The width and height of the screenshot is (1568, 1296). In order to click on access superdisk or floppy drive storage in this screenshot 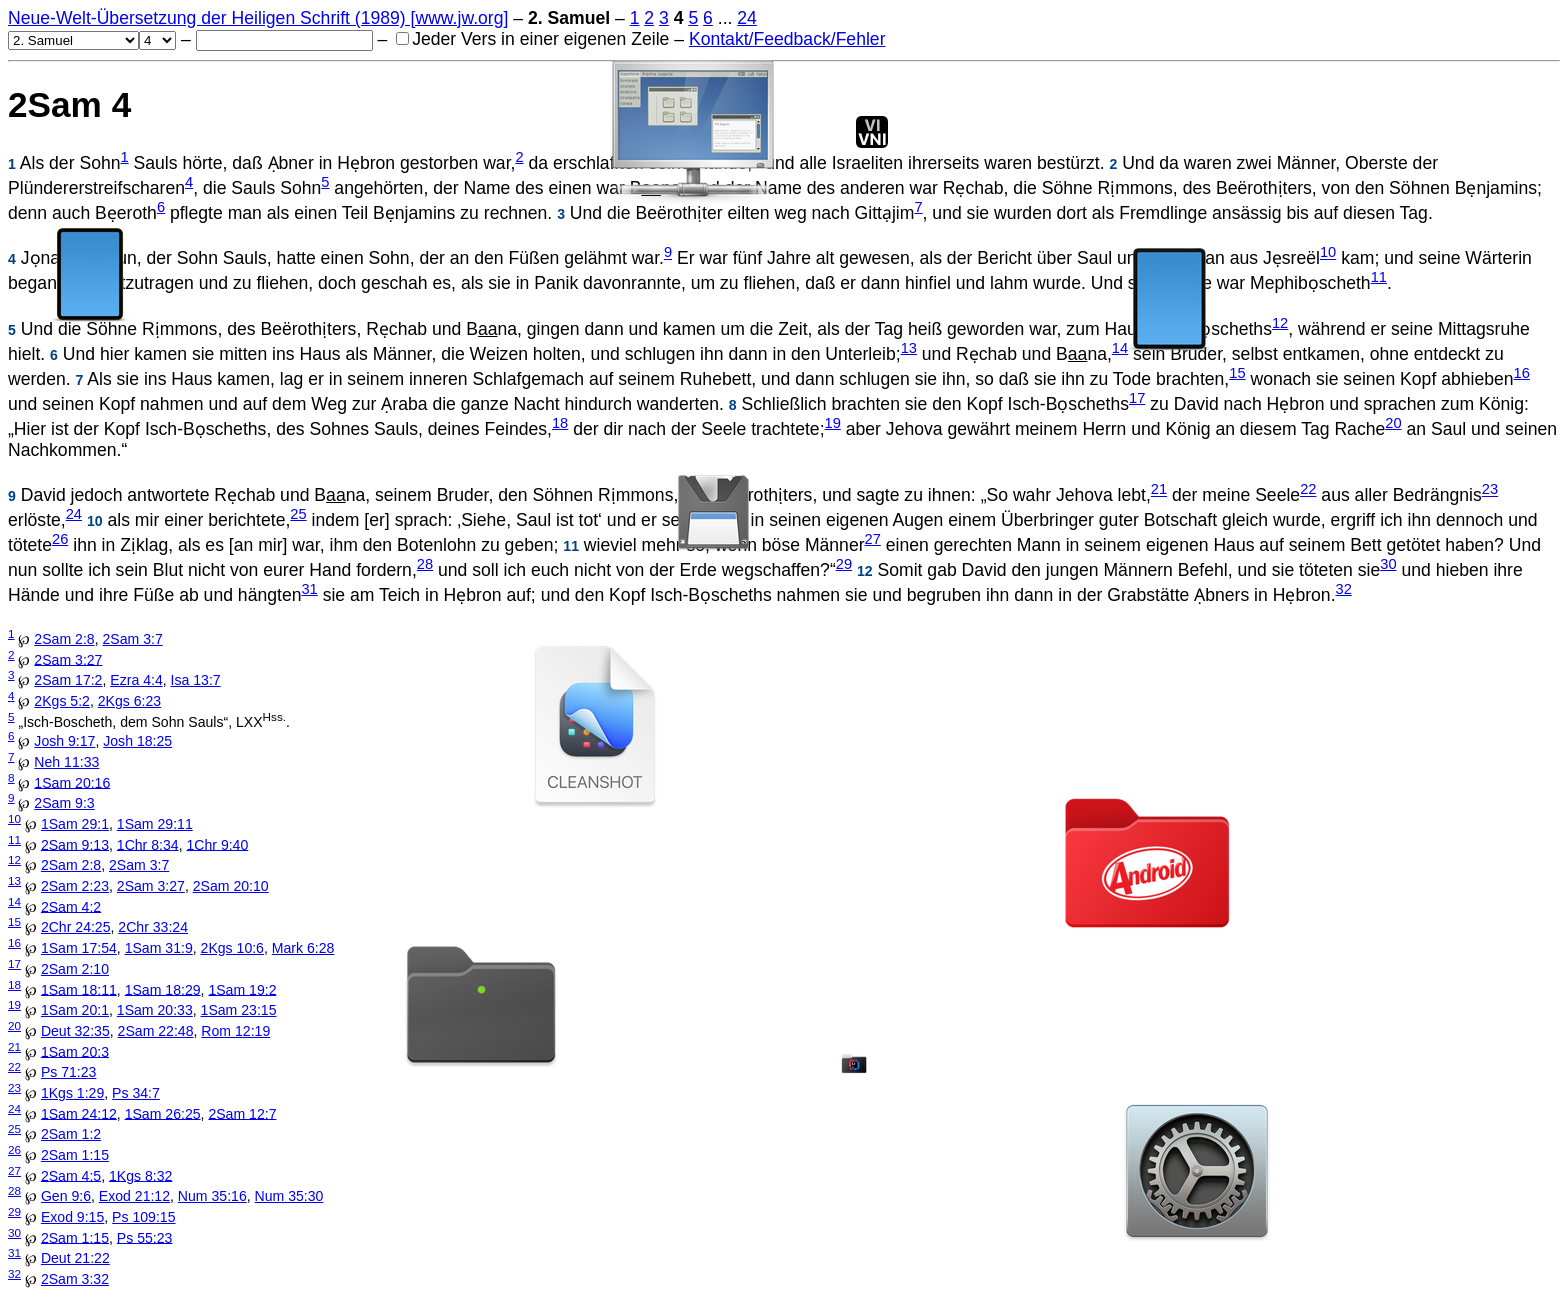, I will do `click(713, 512)`.